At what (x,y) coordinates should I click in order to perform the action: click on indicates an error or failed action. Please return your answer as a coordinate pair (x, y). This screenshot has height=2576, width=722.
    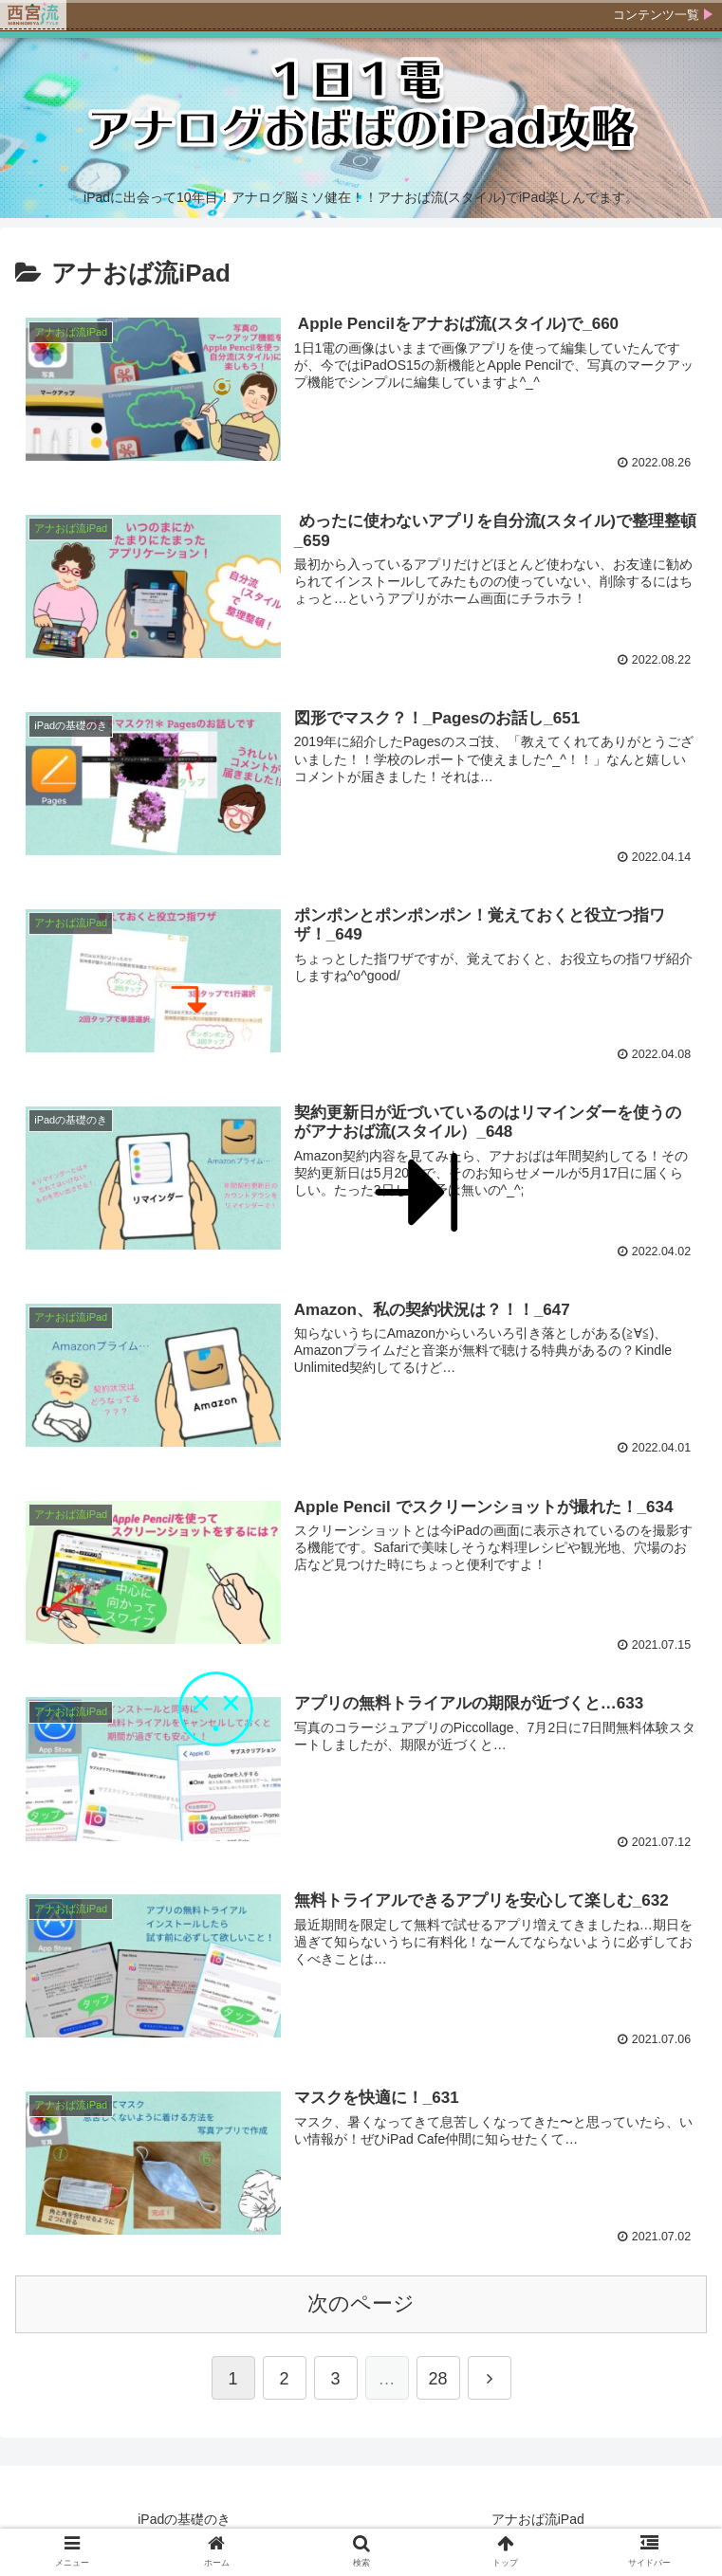
    Looking at the image, I should click on (215, 1708).